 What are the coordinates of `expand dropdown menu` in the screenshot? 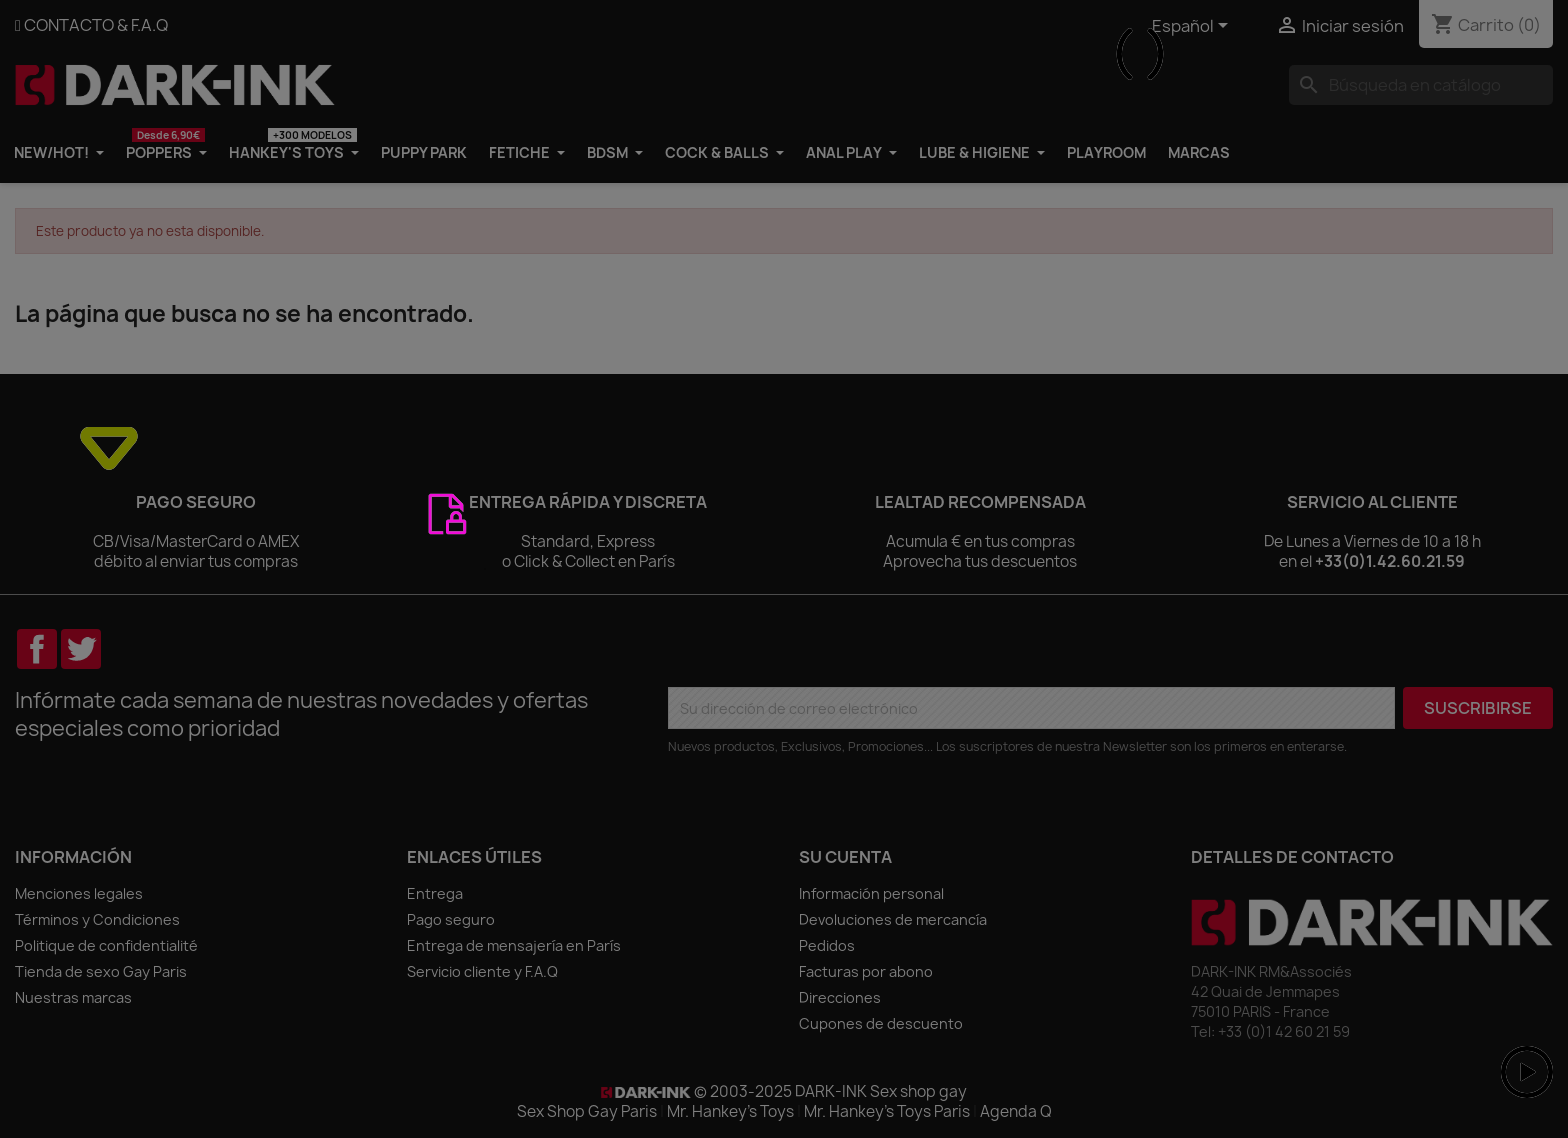 It's located at (109, 446).